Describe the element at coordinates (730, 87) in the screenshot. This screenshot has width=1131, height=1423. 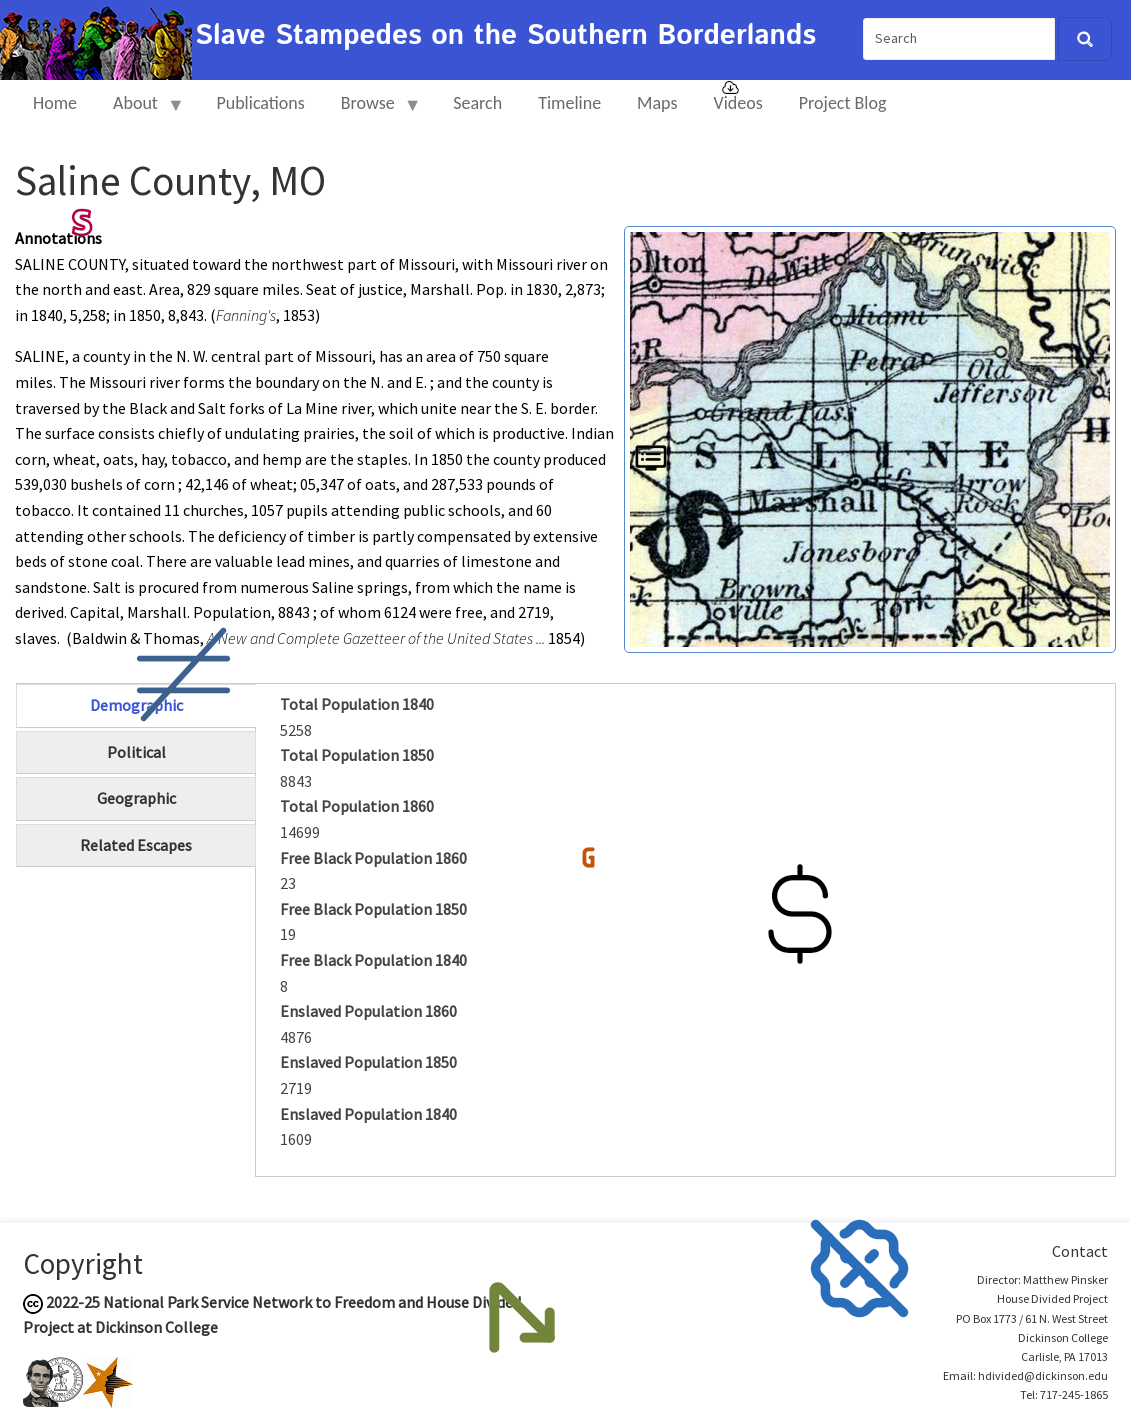
I see `download from cloud storage` at that location.